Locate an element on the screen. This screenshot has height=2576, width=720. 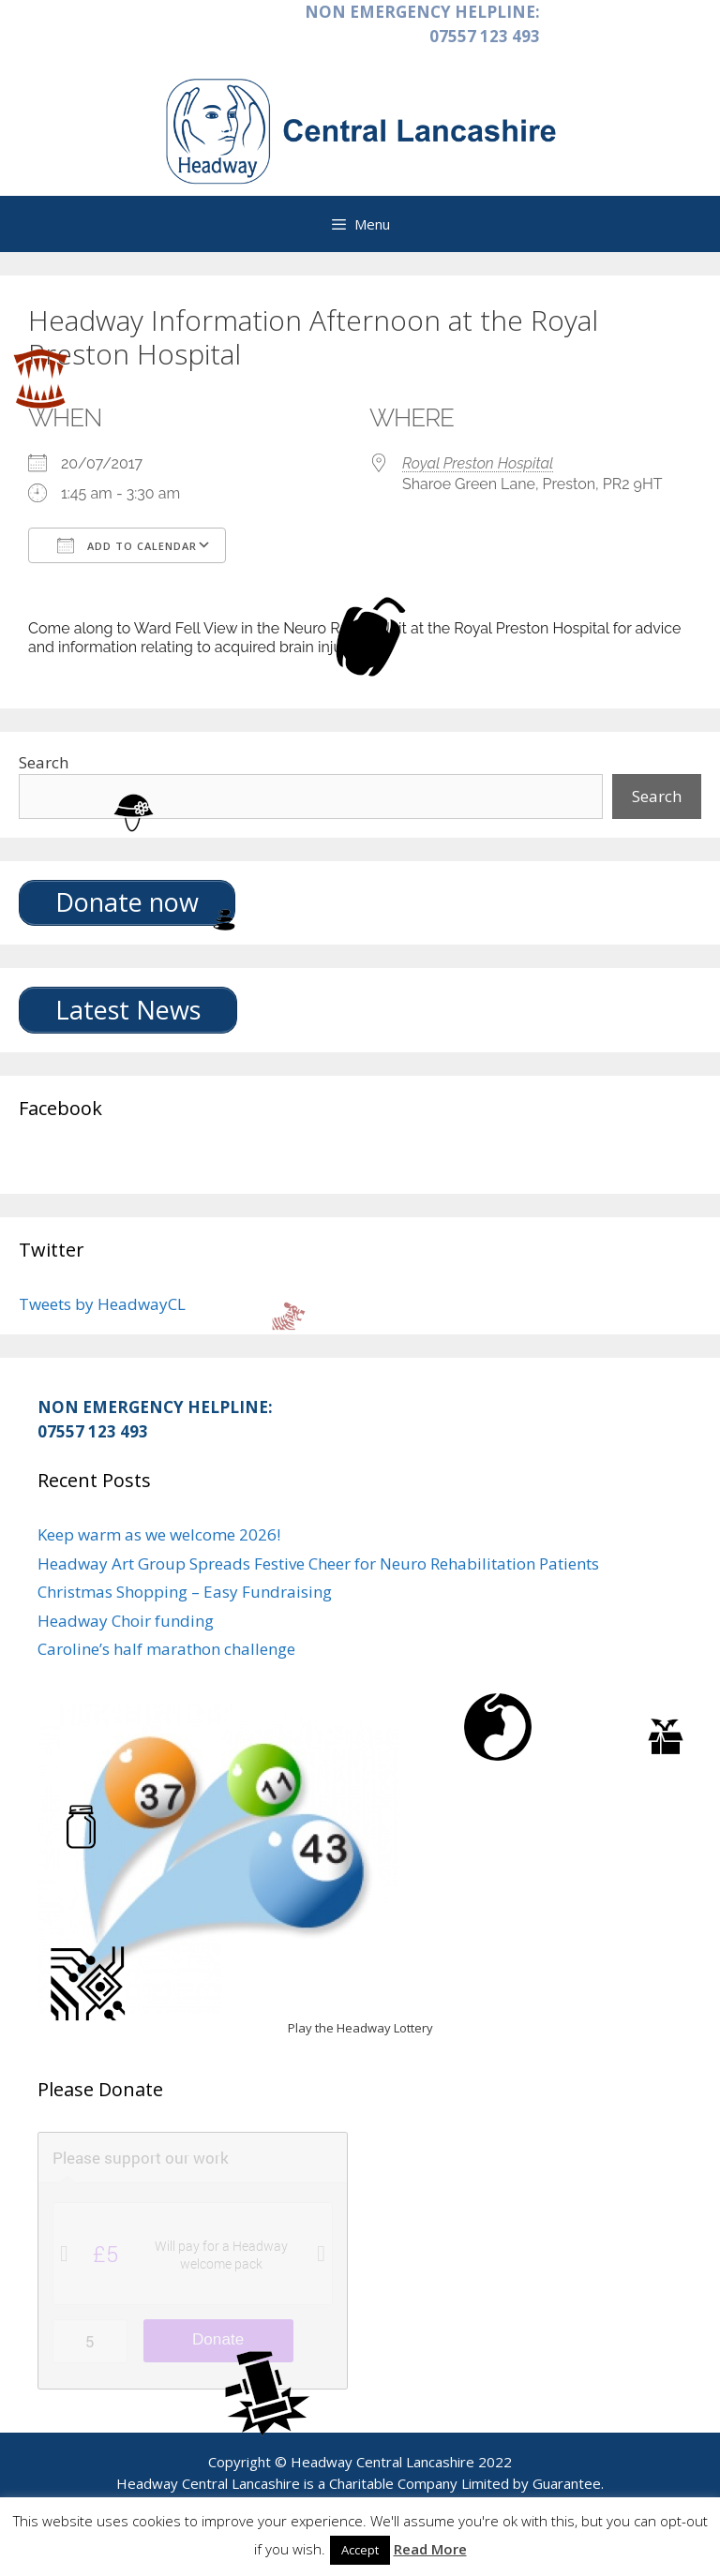
select a monster or creature character is located at coordinates (41, 379).